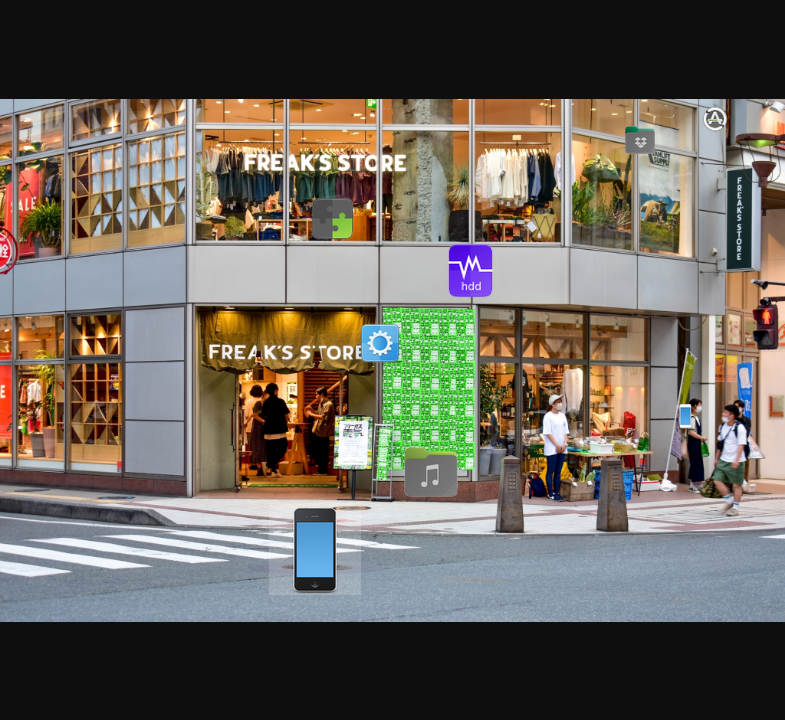 The width and height of the screenshot is (785, 720). What do you see at coordinates (315, 549) in the screenshot?
I see `indicates a connected iPhone device` at bounding box center [315, 549].